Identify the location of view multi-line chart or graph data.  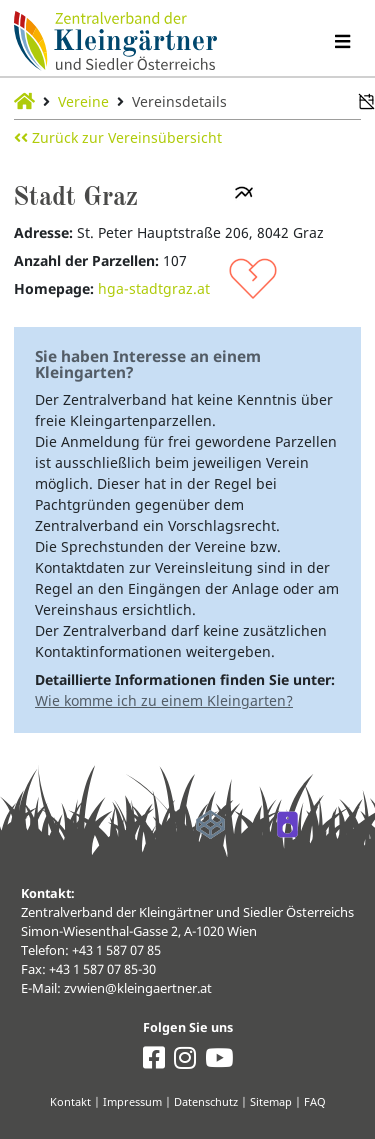
(244, 193).